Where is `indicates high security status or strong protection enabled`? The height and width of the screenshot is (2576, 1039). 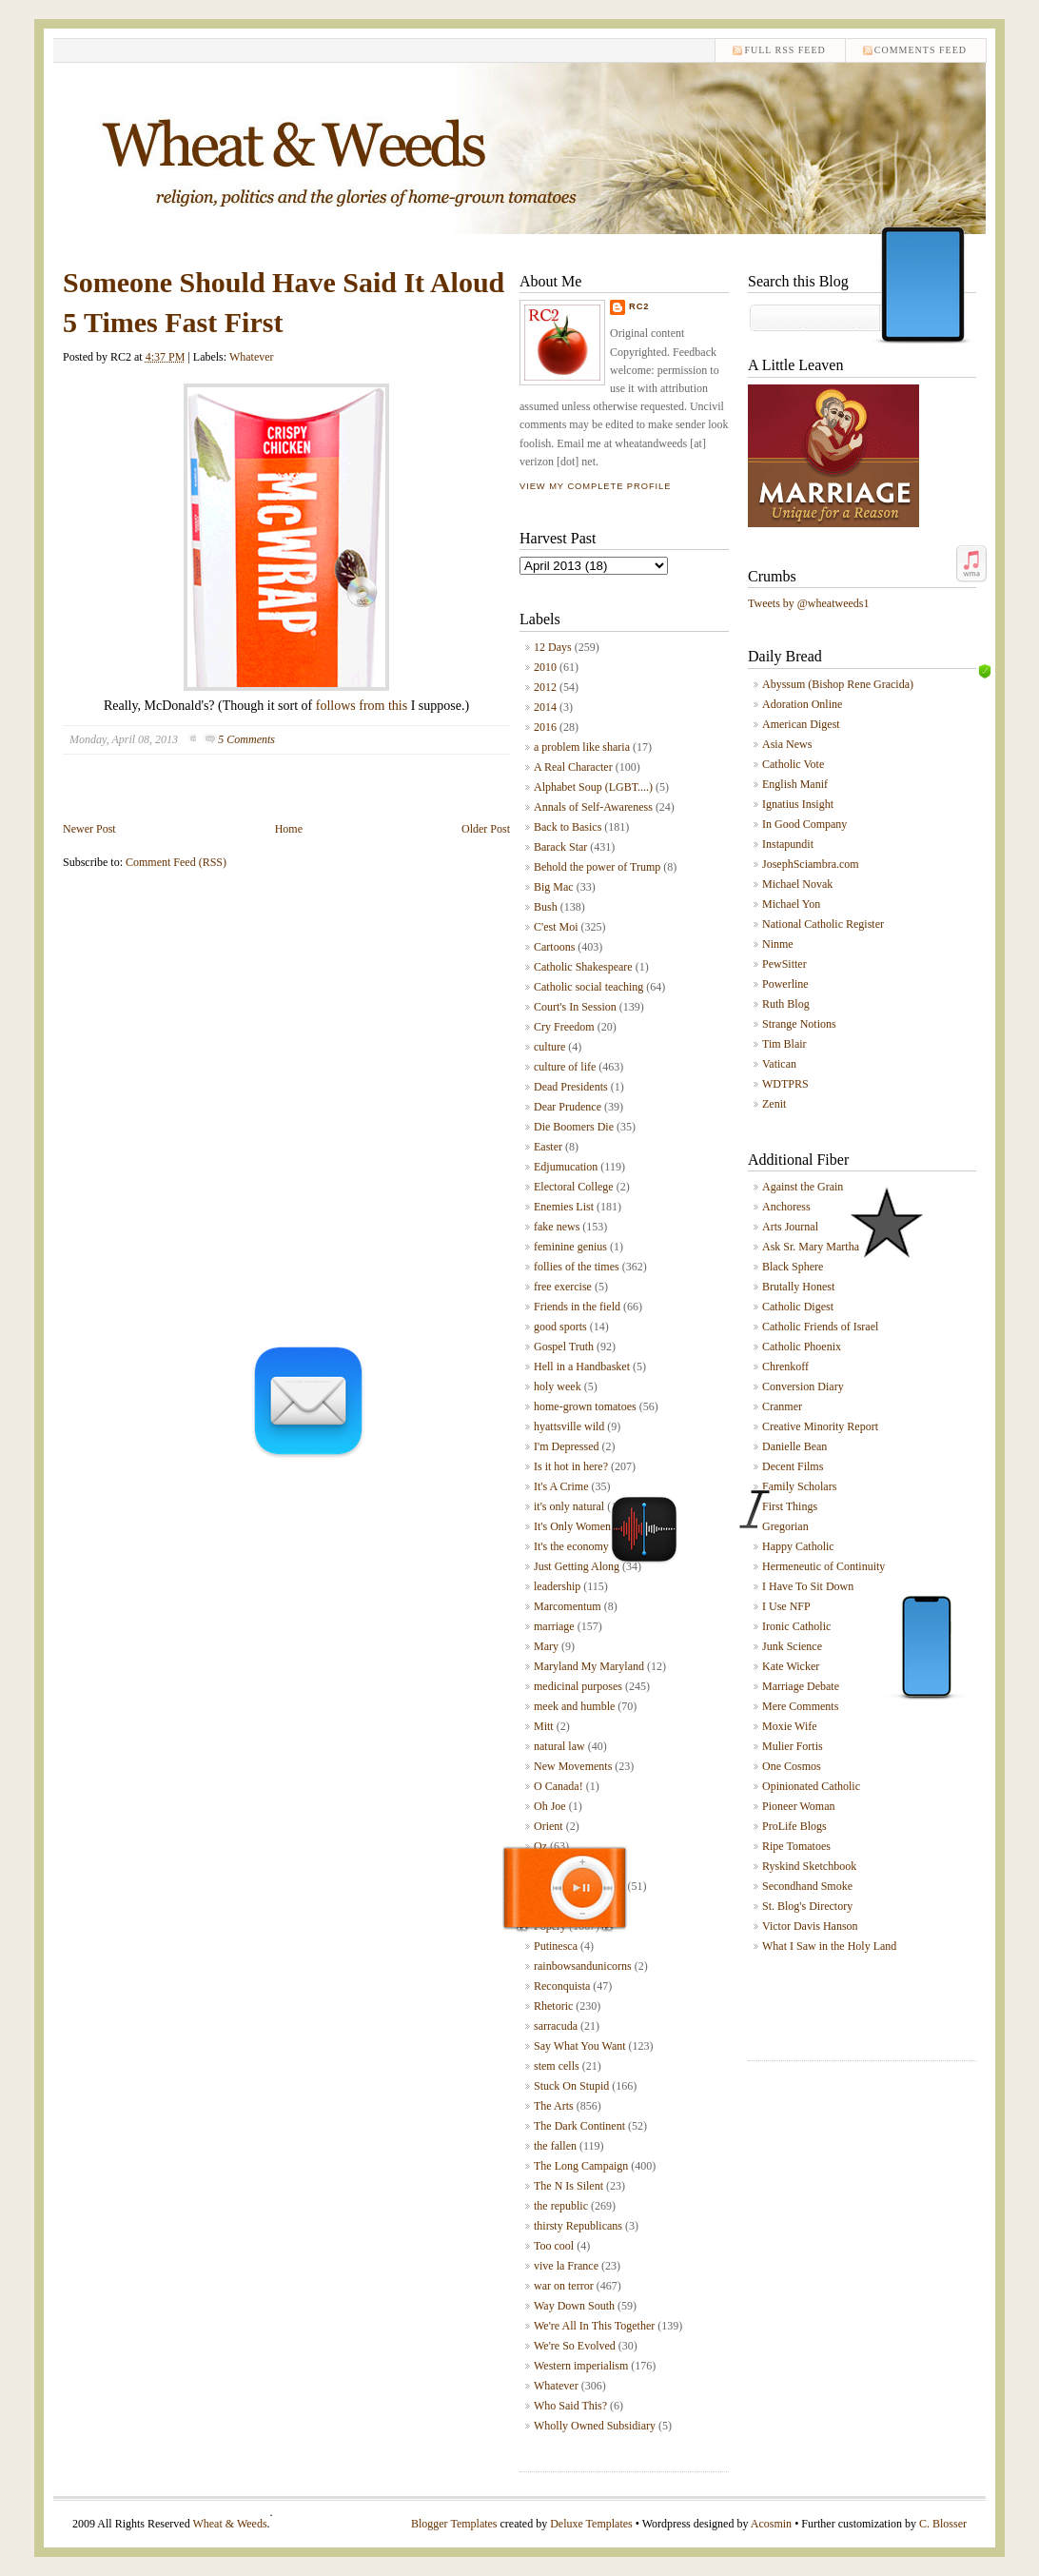 indicates high security status or strong protection enabled is located at coordinates (985, 672).